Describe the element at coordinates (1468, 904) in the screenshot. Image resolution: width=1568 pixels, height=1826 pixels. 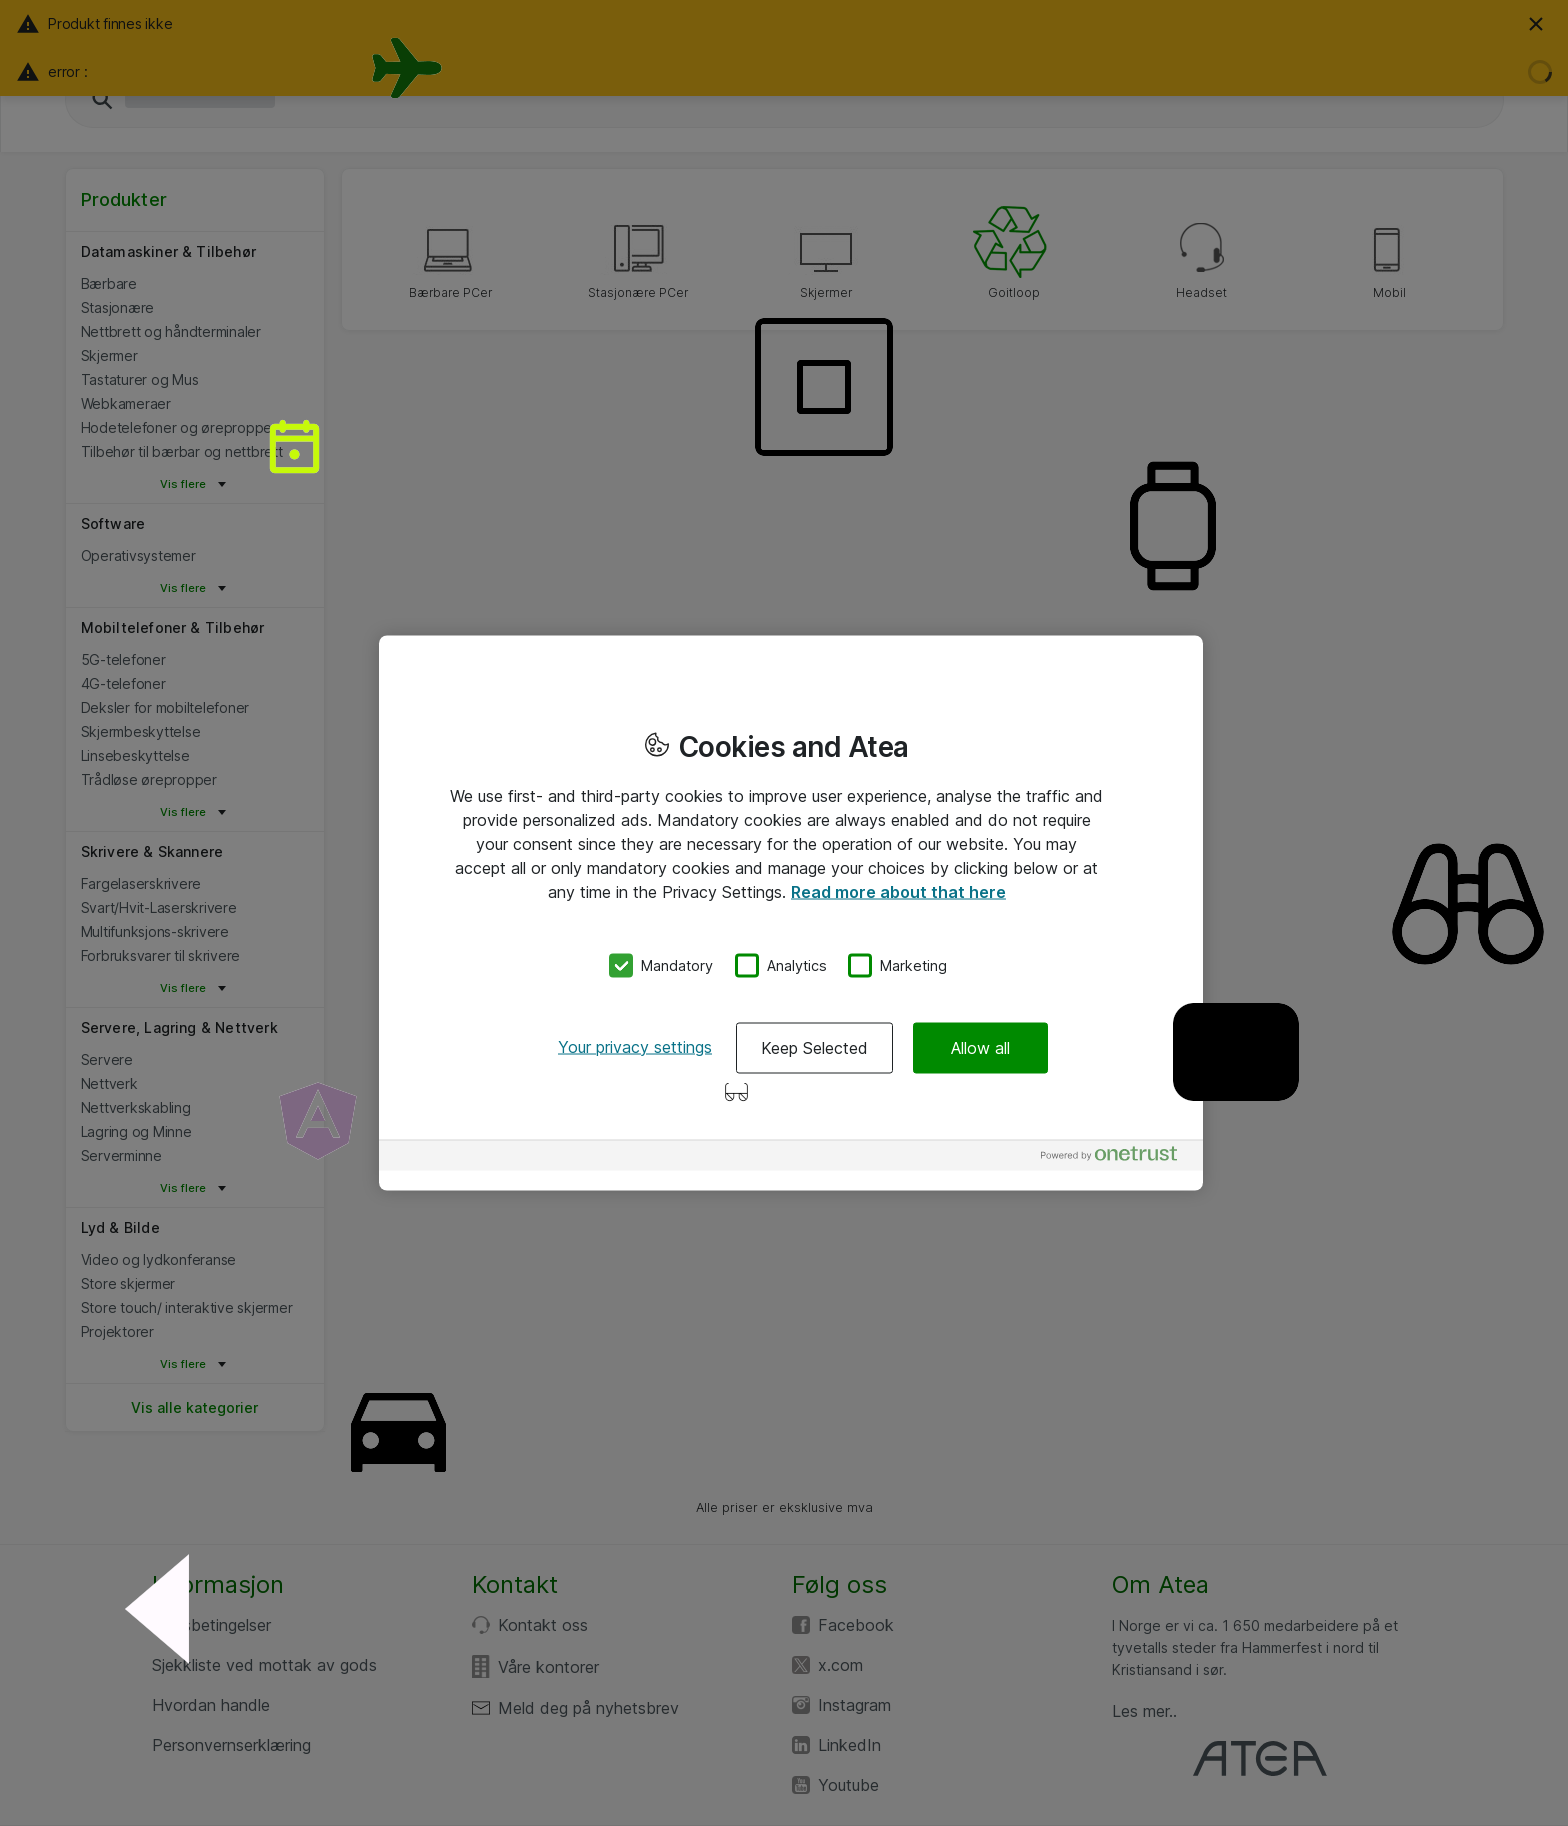
I see `search or explore content` at that location.